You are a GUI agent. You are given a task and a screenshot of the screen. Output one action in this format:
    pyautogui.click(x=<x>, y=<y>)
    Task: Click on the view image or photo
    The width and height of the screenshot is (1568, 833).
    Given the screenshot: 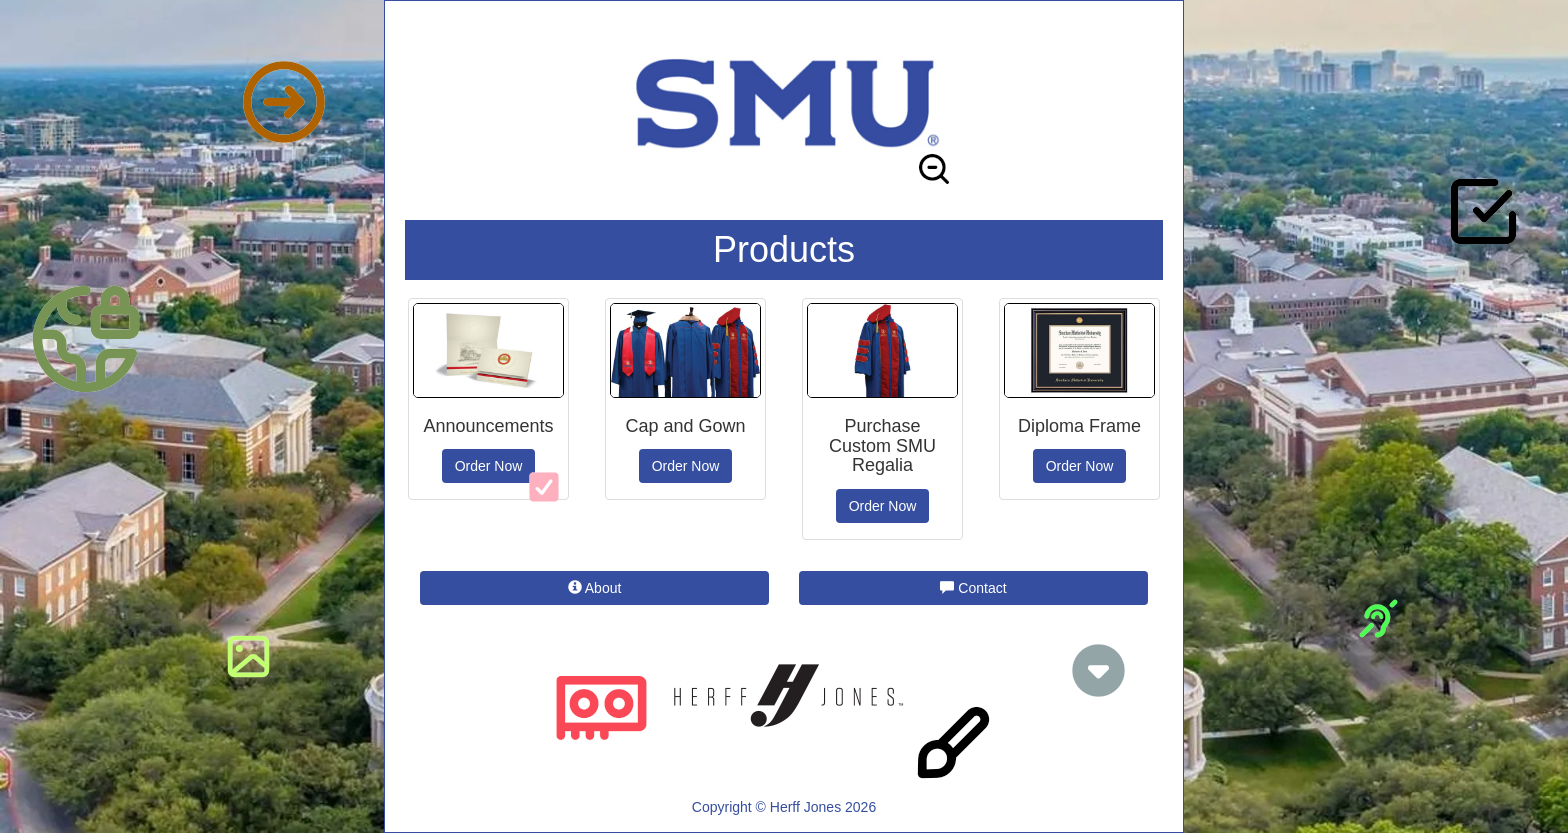 What is the action you would take?
    pyautogui.click(x=248, y=656)
    